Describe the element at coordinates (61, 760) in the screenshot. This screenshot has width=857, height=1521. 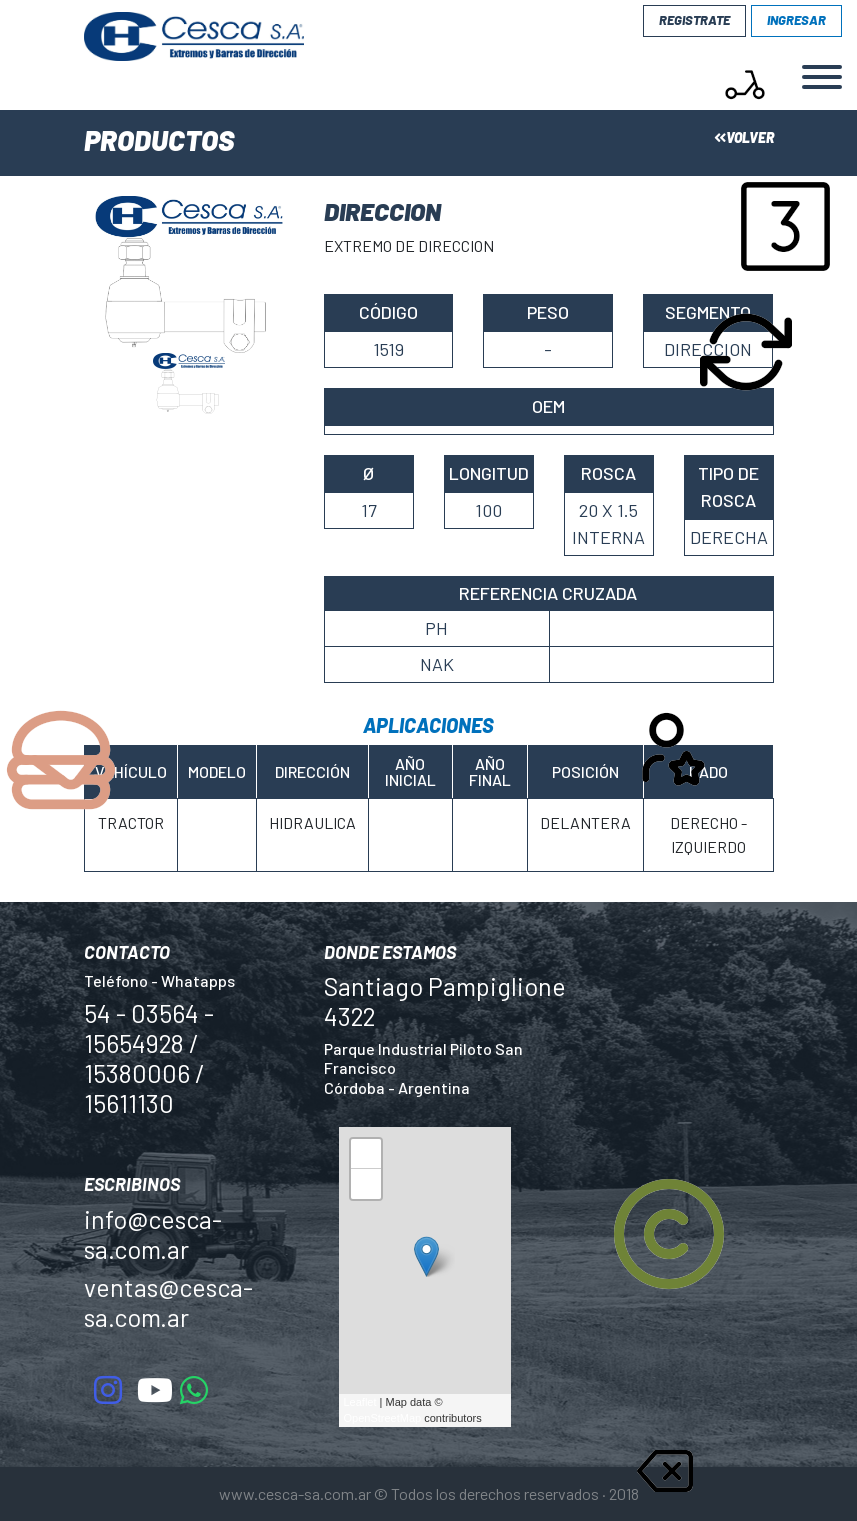
I see `view food or restaurant options` at that location.